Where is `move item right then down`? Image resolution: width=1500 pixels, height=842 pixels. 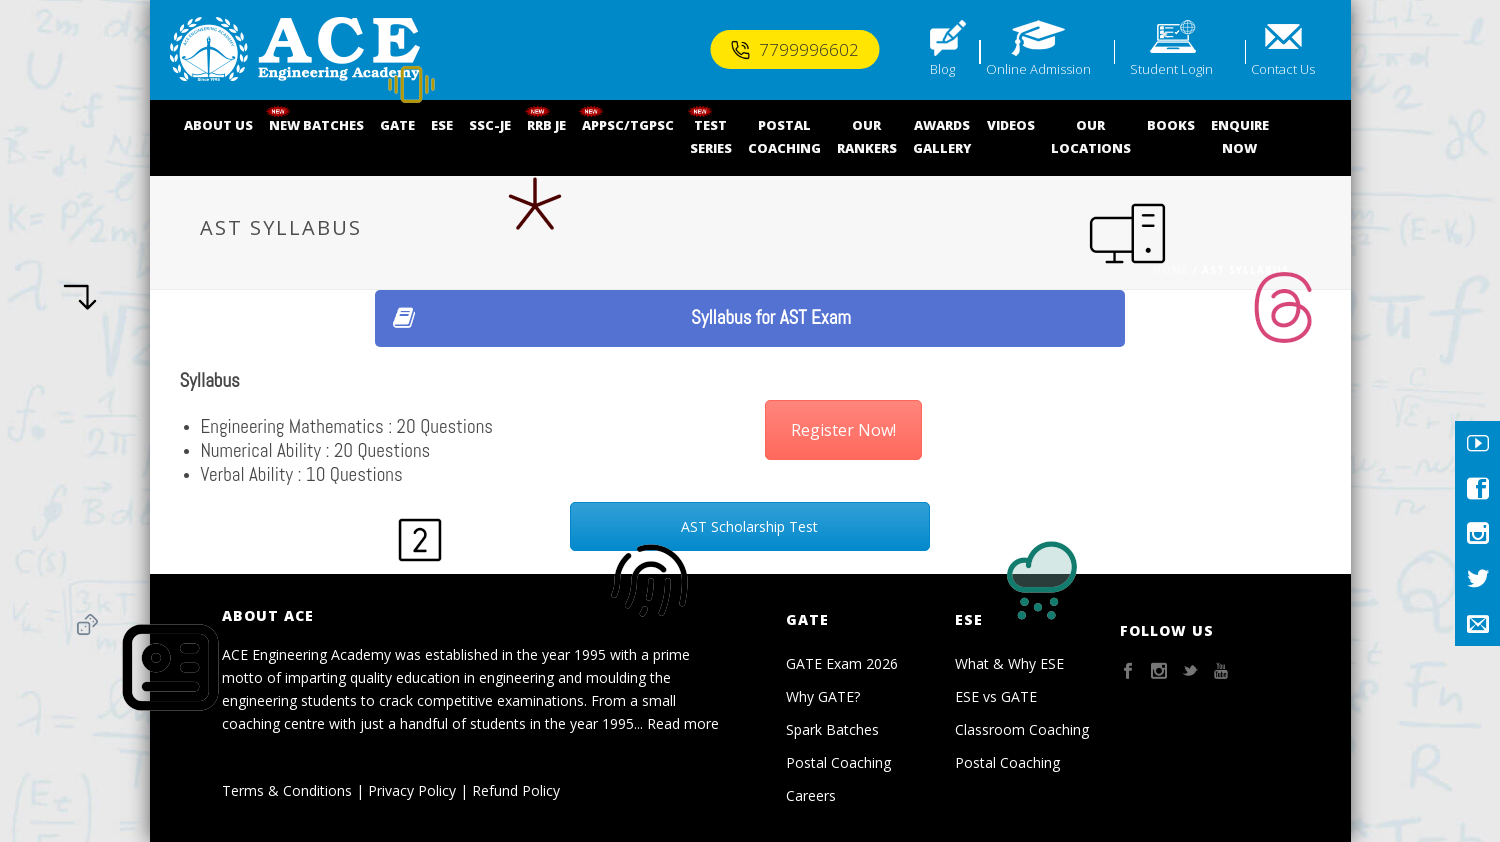
move item right then down is located at coordinates (80, 296).